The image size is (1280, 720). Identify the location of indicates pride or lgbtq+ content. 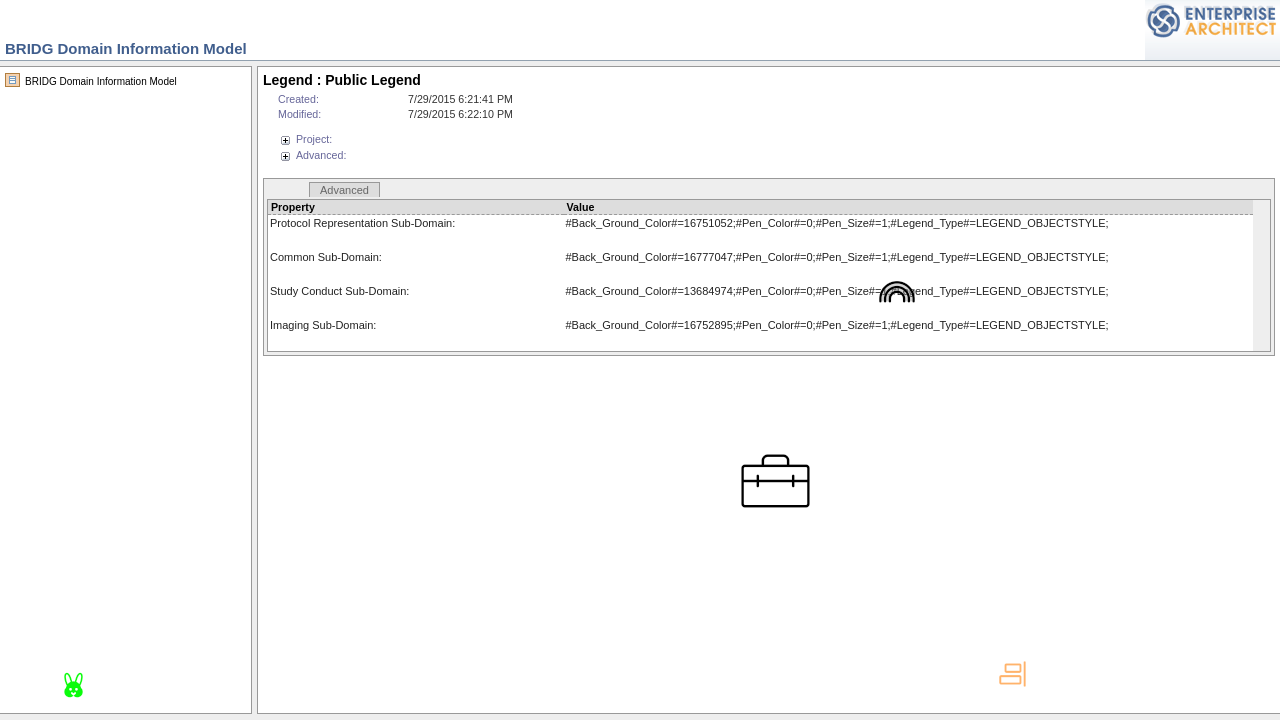
(897, 293).